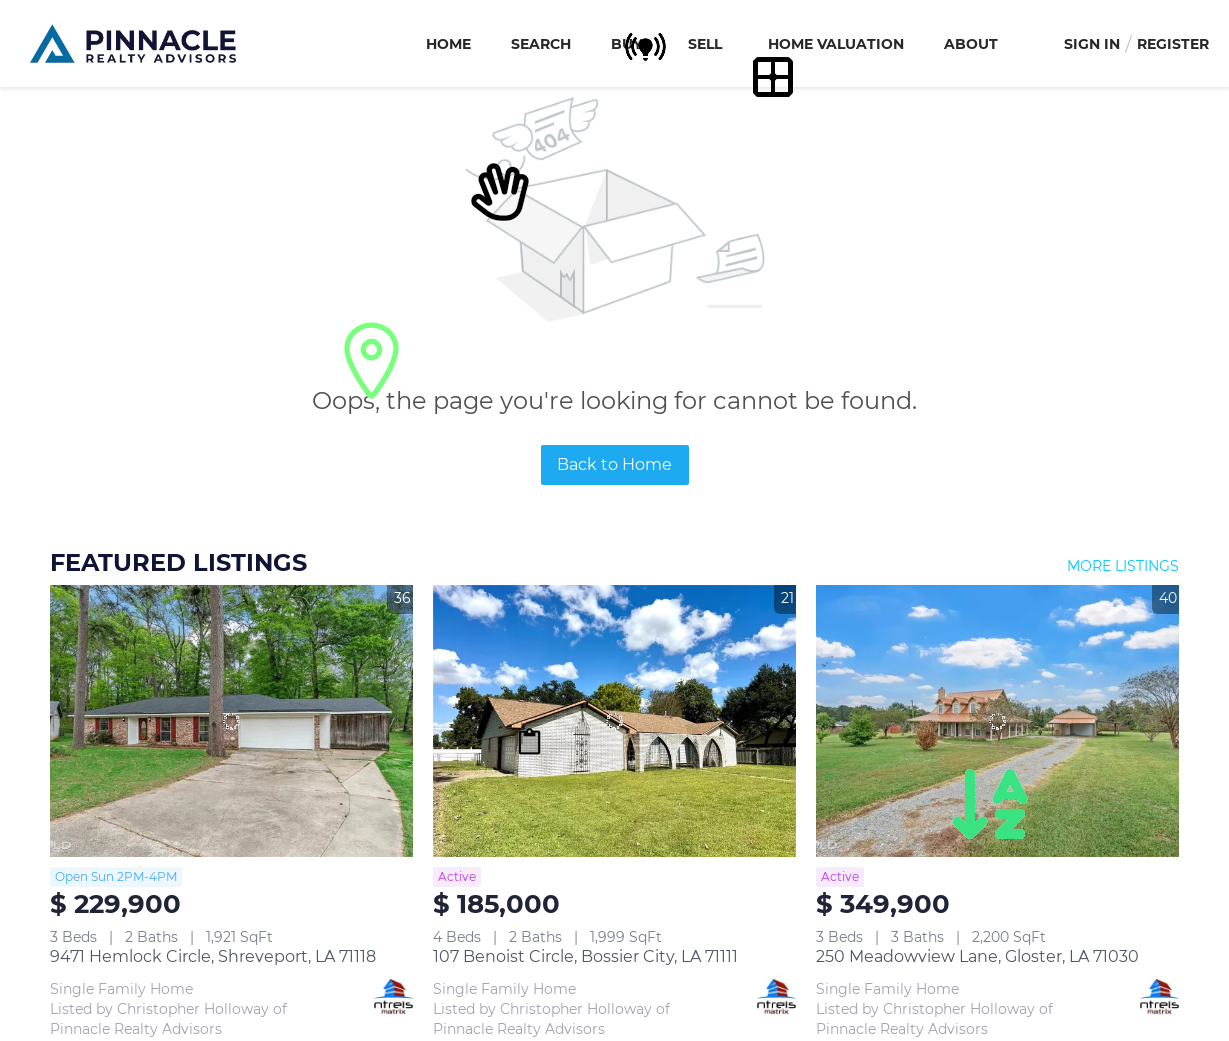  I want to click on send a vulcan salute greeting, so click(500, 192).